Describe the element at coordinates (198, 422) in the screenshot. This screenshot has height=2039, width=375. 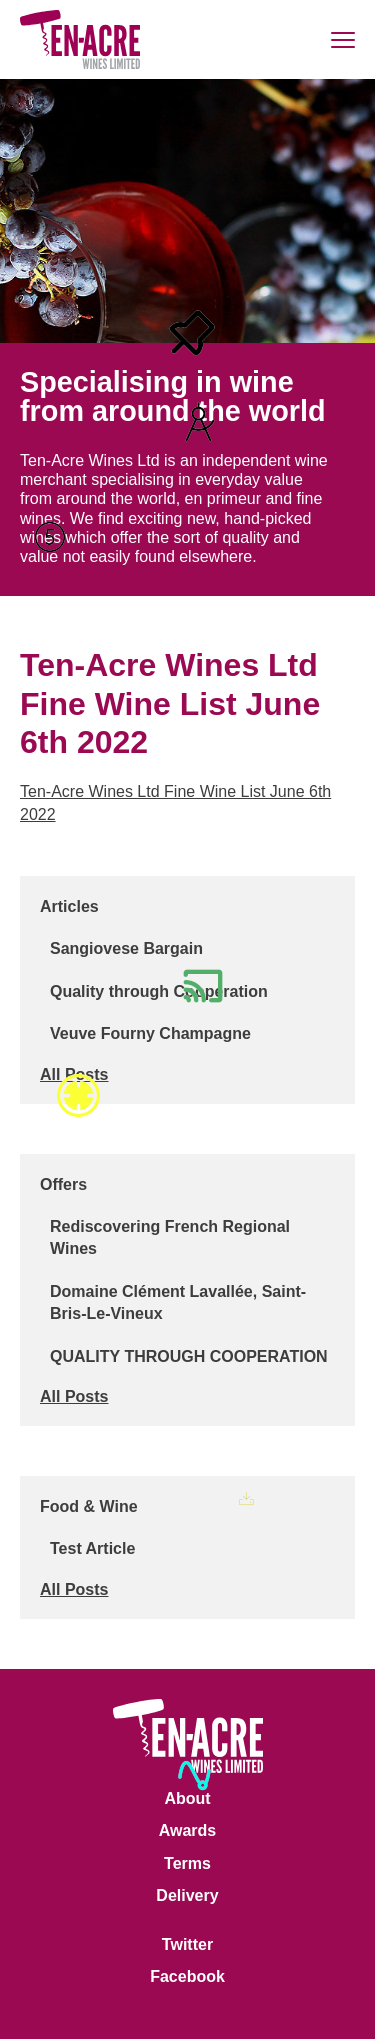
I see `access drawing or drafting tools` at that location.